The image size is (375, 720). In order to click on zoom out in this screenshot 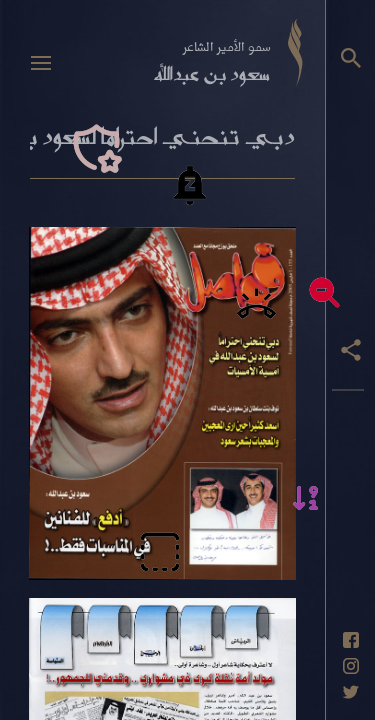, I will do `click(324, 292)`.